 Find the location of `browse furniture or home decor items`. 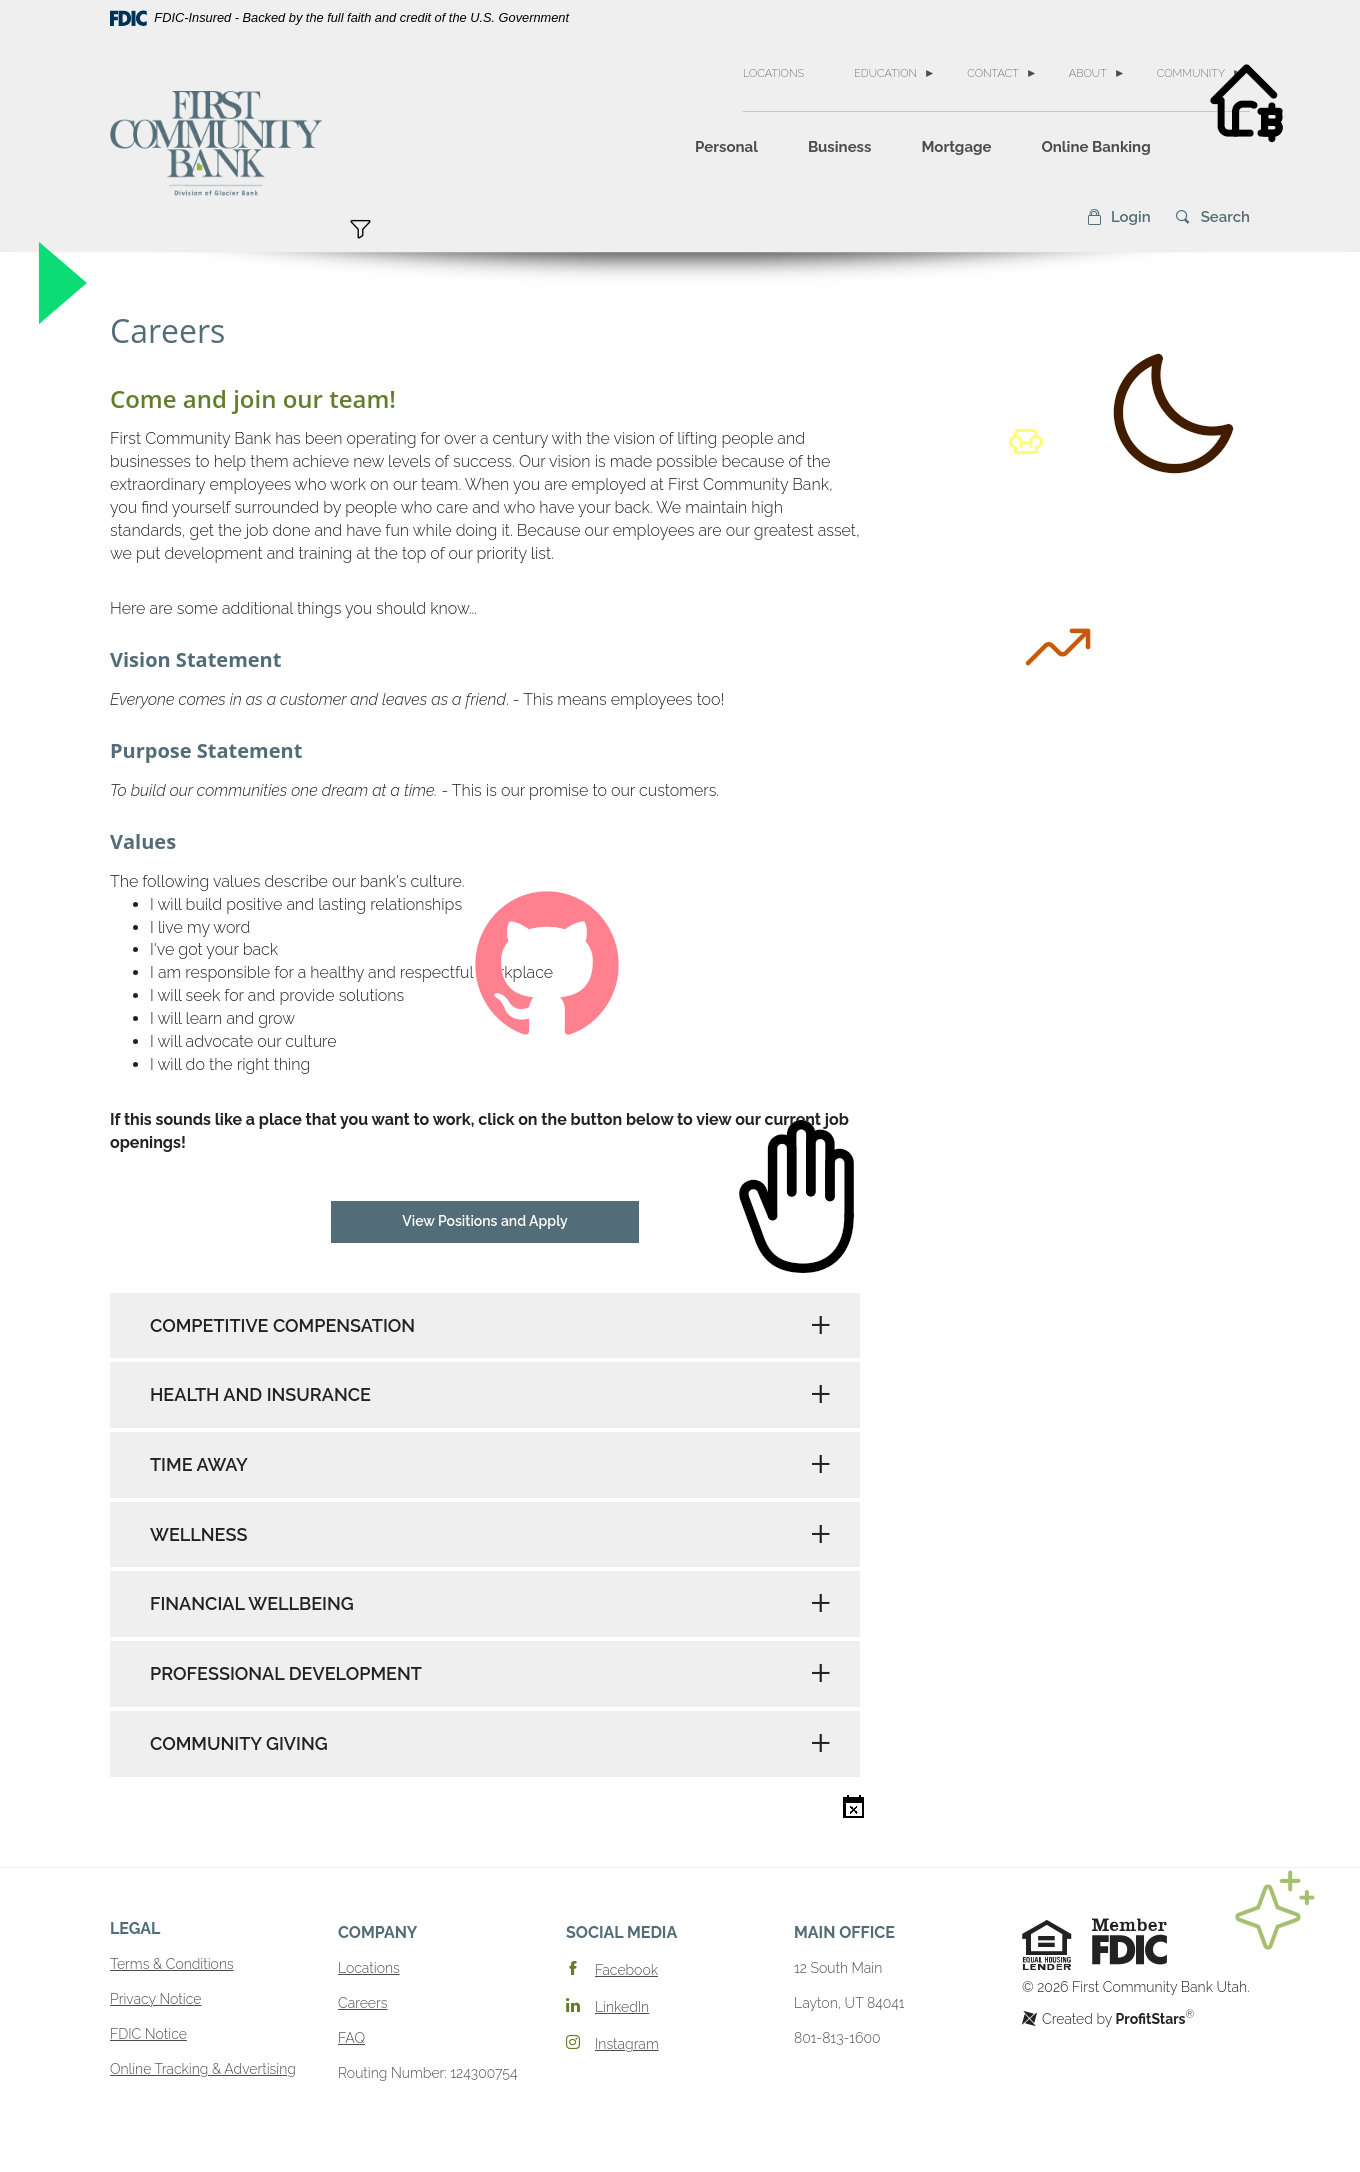

browse furniture or home decor items is located at coordinates (1026, 442).